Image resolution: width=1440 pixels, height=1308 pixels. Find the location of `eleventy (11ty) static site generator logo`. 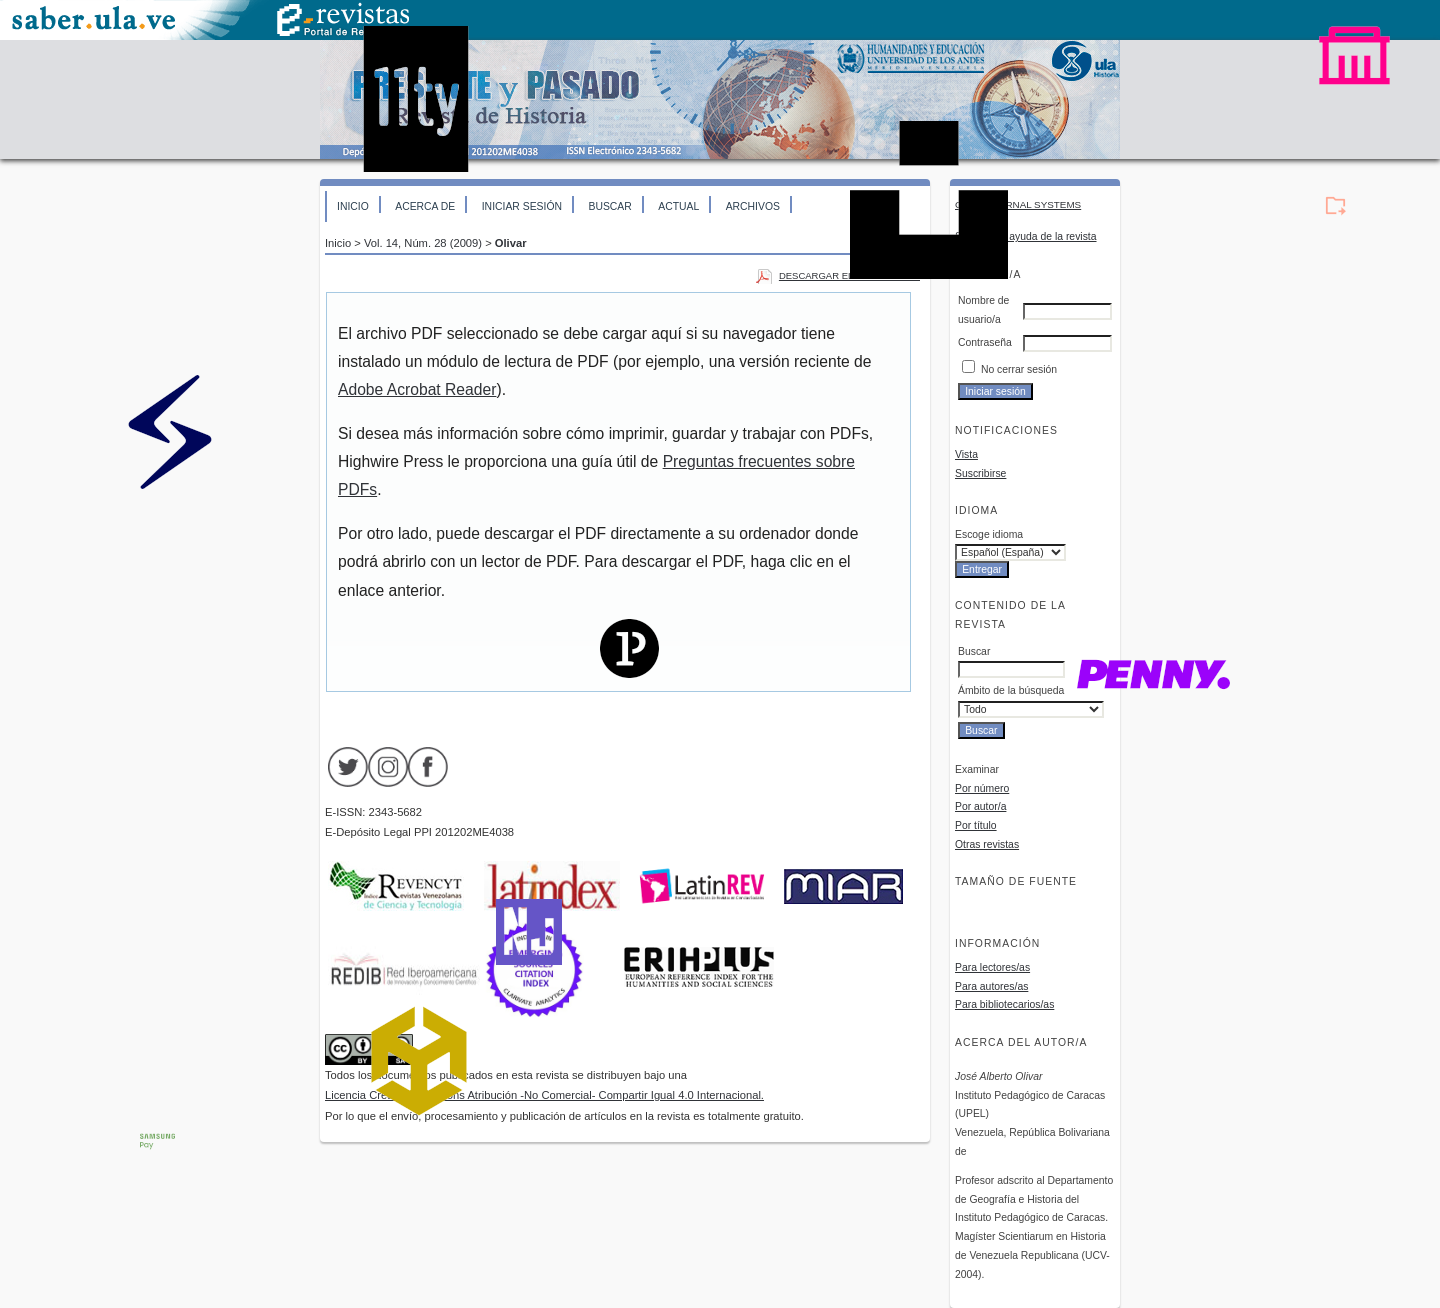

eleventy (11ty) static site generator logo is located at coordinates (416, 99).